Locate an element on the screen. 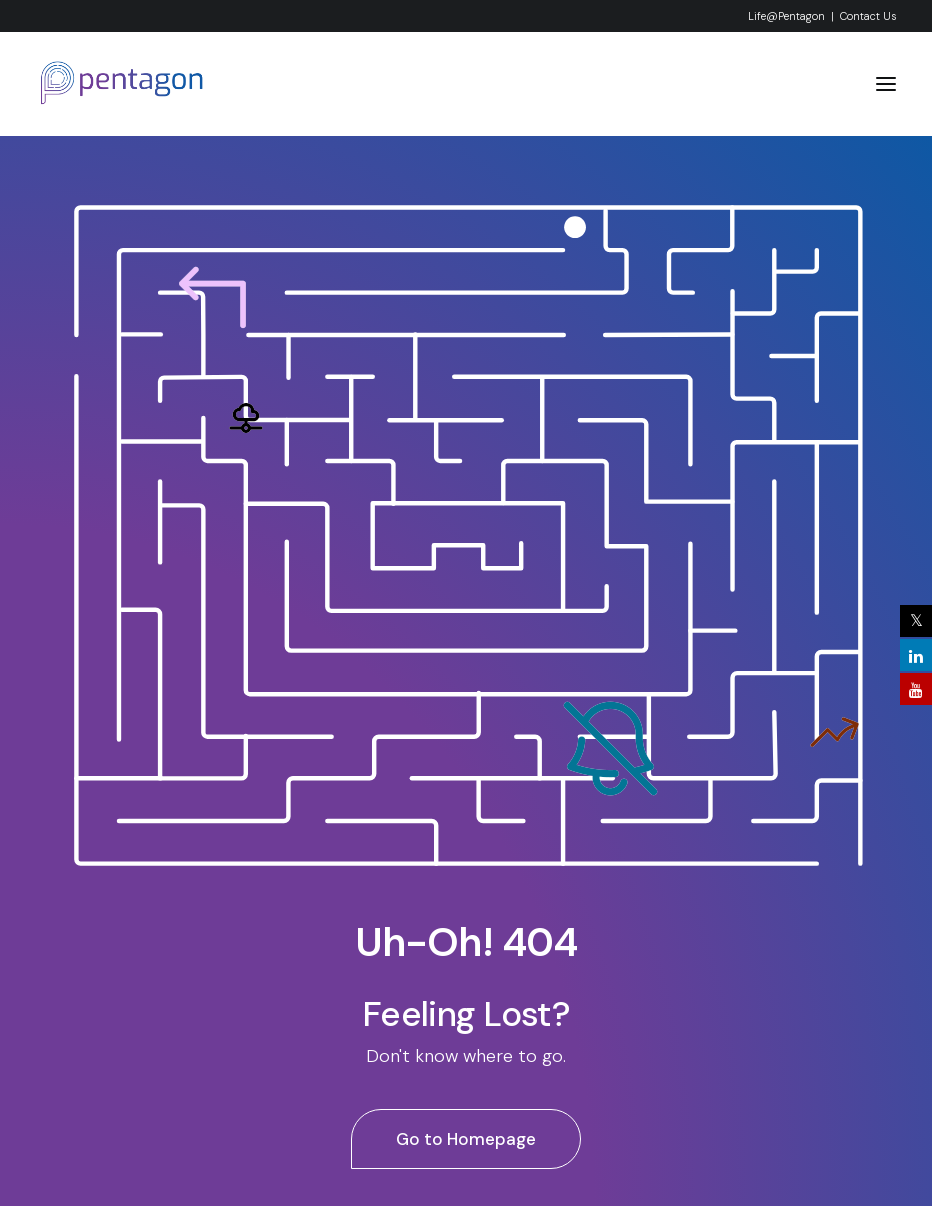 This screenshot has height=1206, width=932. mute notifications is located at coordinates (610, 748).